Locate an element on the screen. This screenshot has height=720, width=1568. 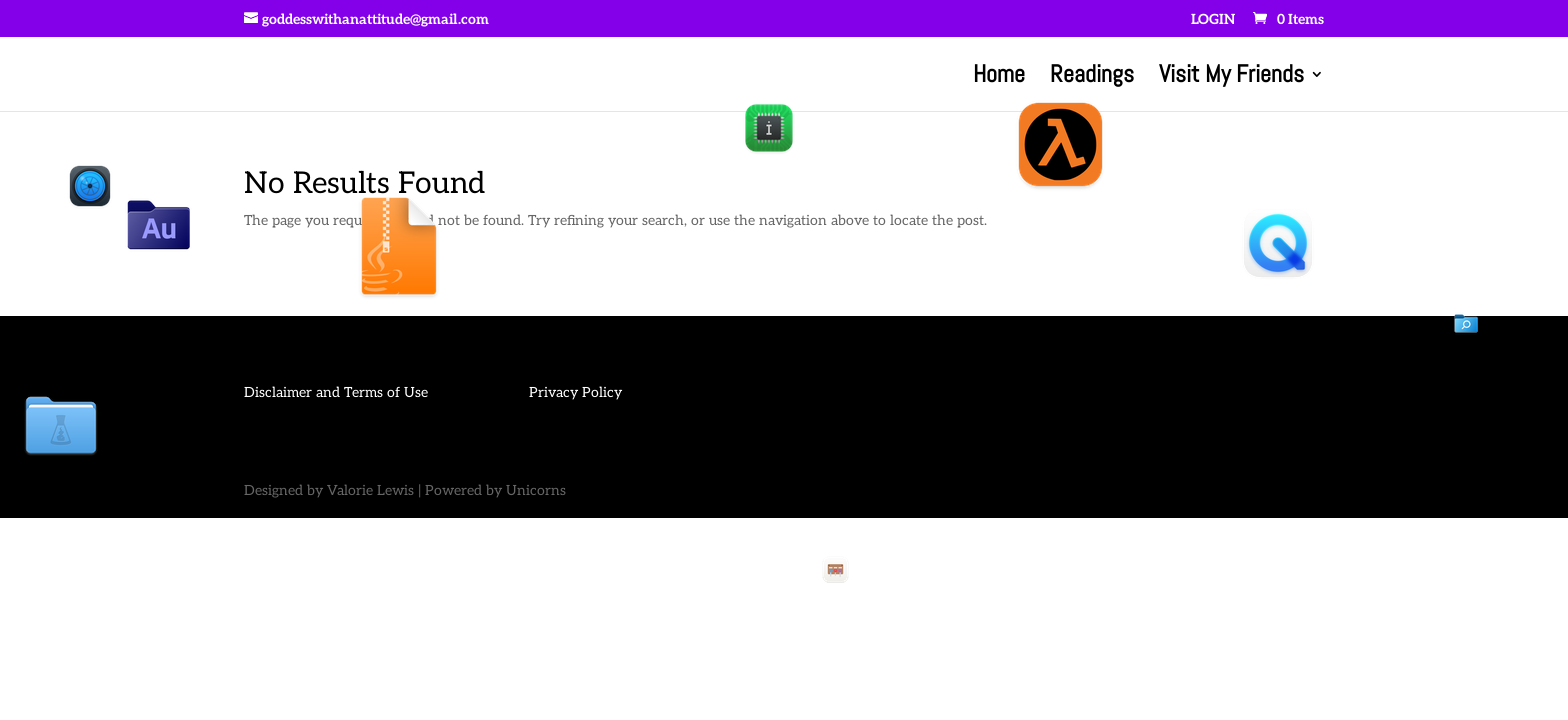
open digikam photo management app is located at coordinates (90, 186).